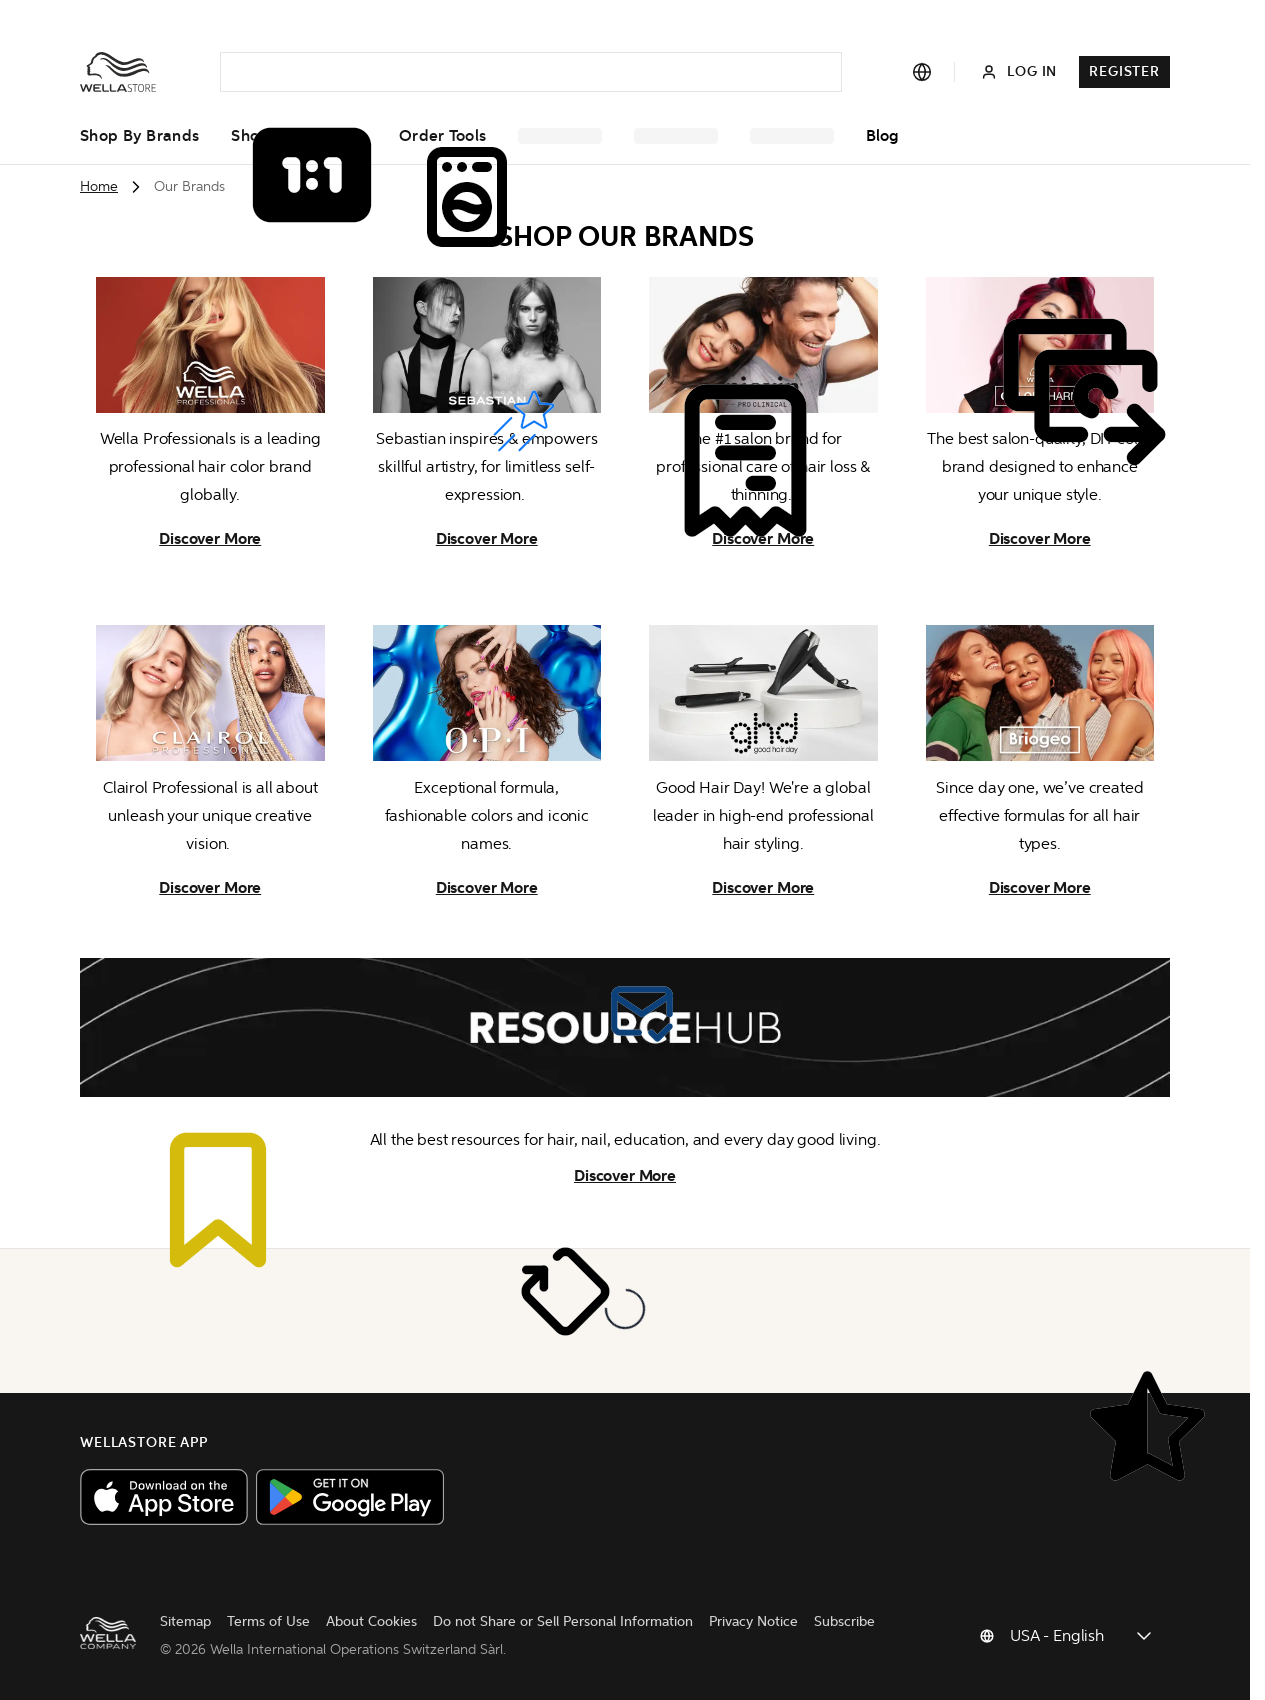  What do you see at coordinates (1147, 1428) in the screenshot?
I see `indicates a partial or half-star rating` at bounding box center [1147, 1428].